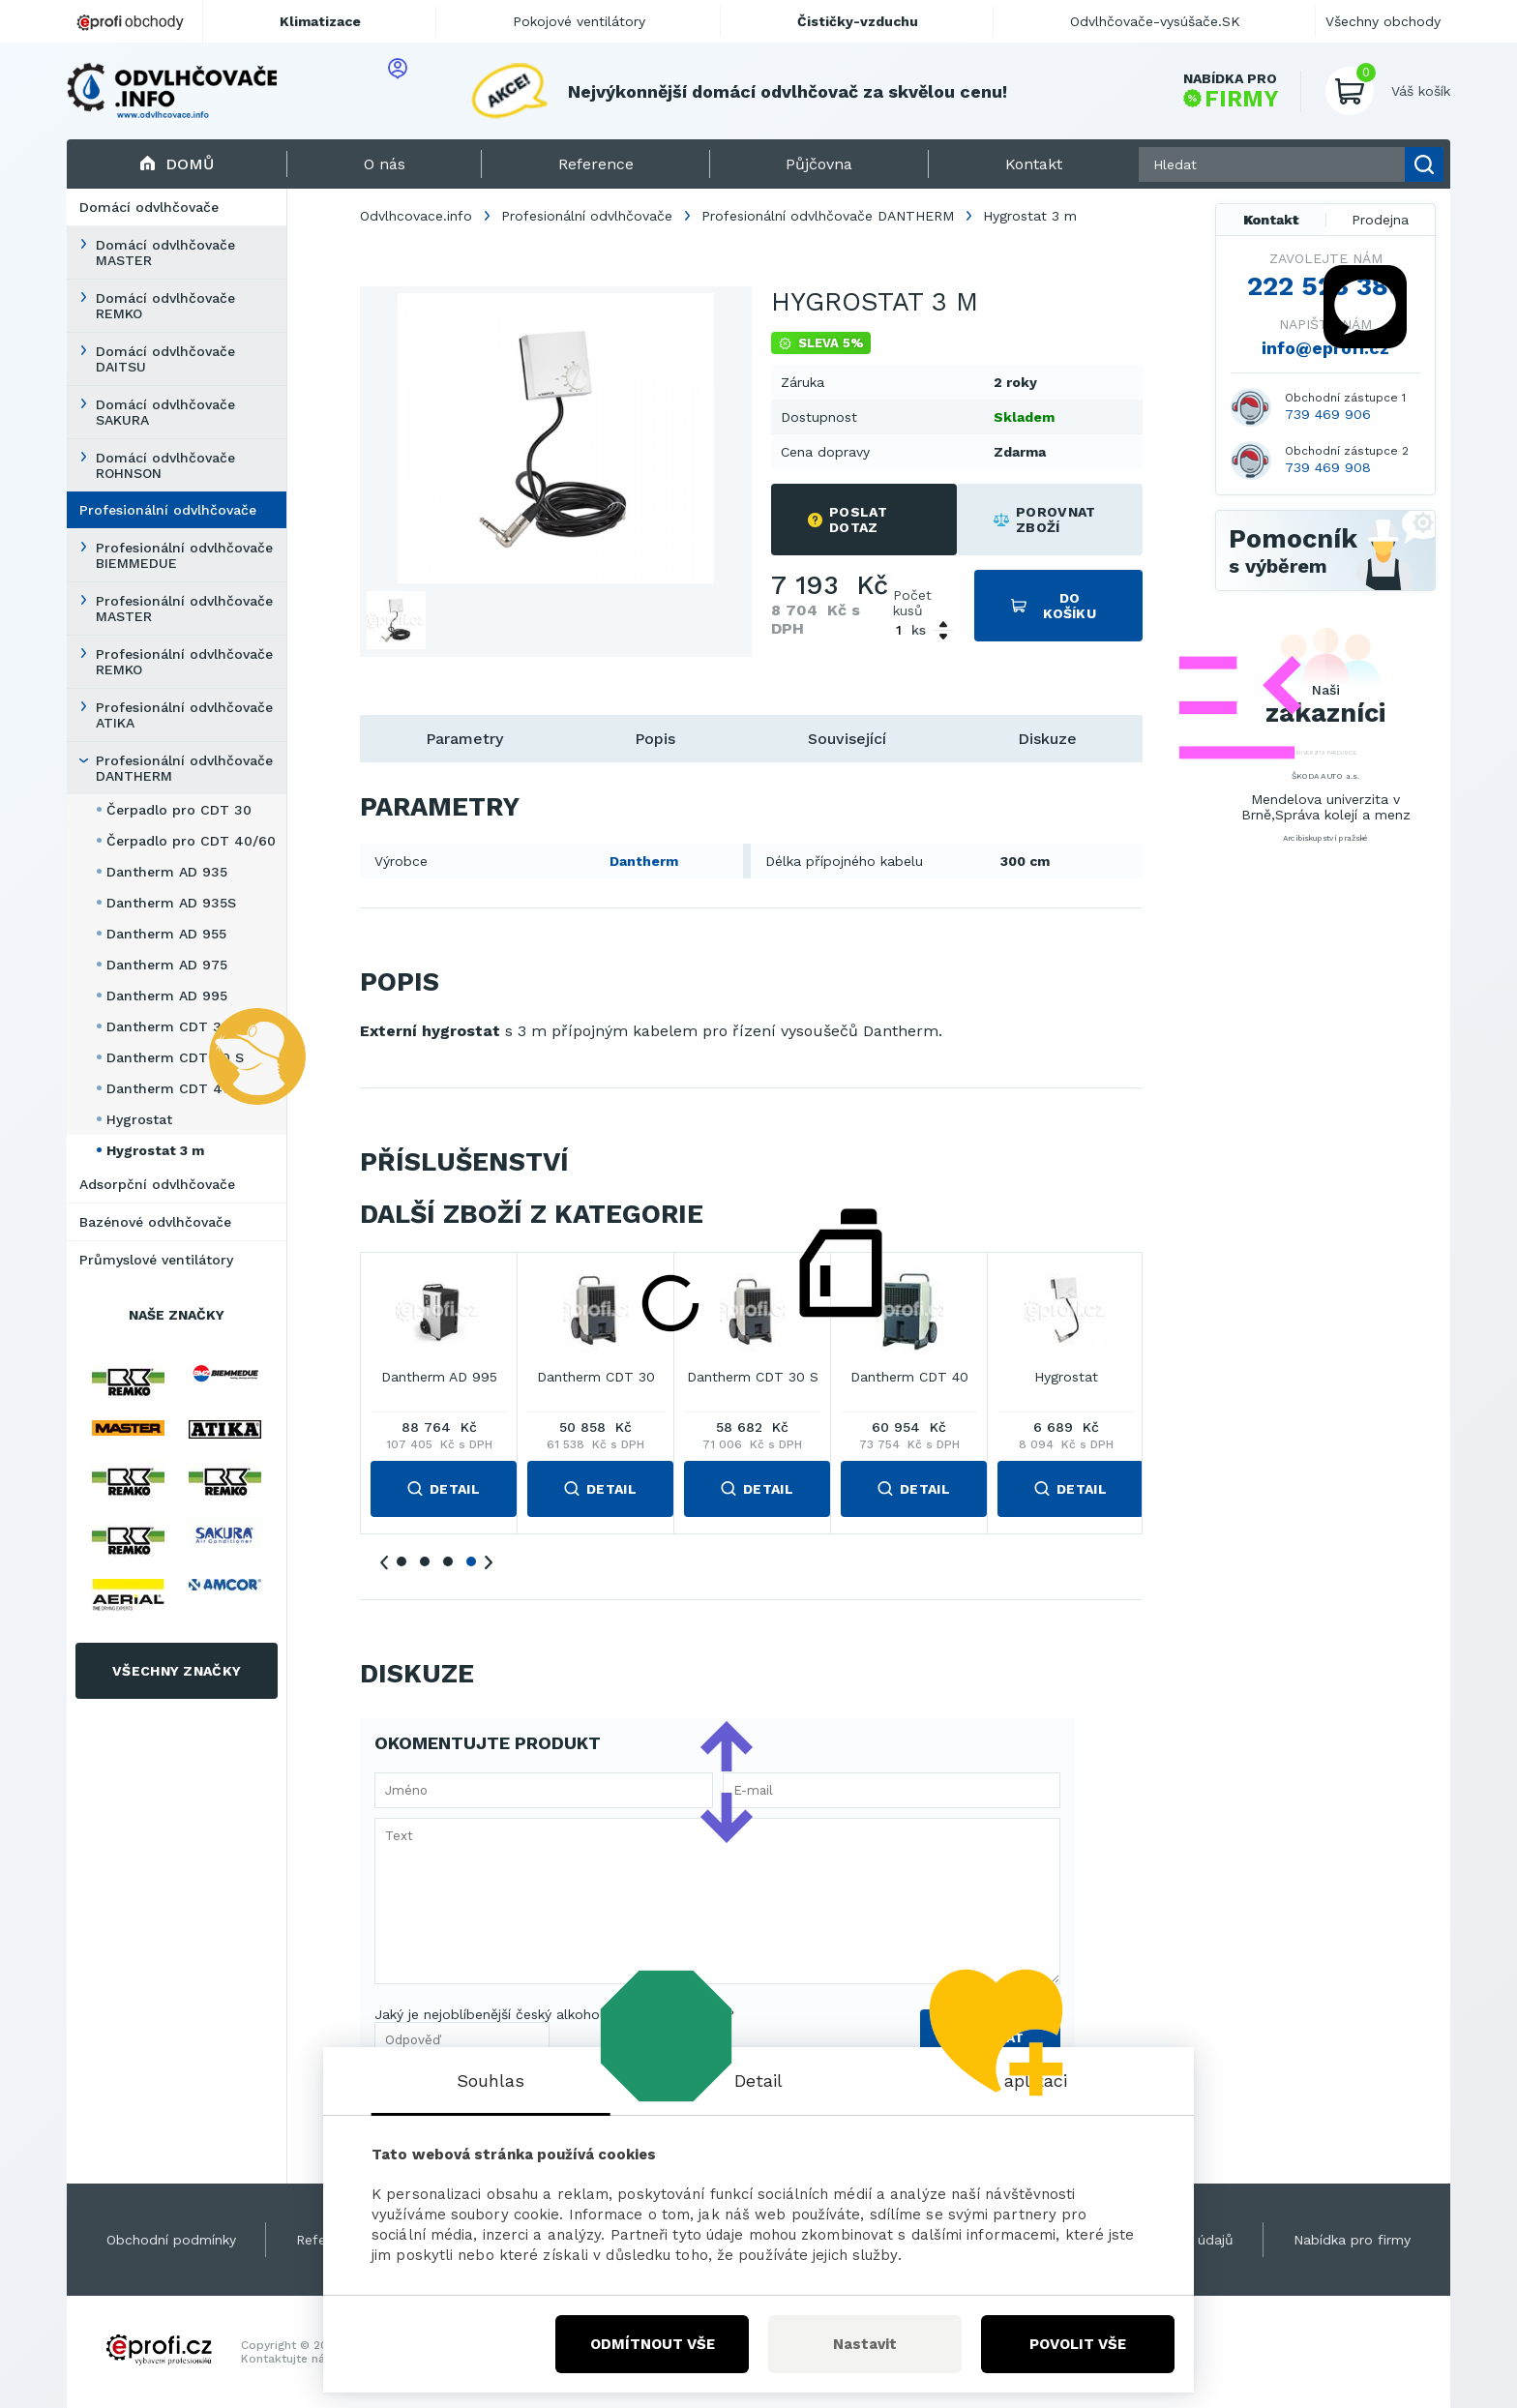 The image size is (1517, 2408). Describe the element at coordinates (841, 1265) in the screenshot. I see `find nearby gas stations or fuel locations` at that location.